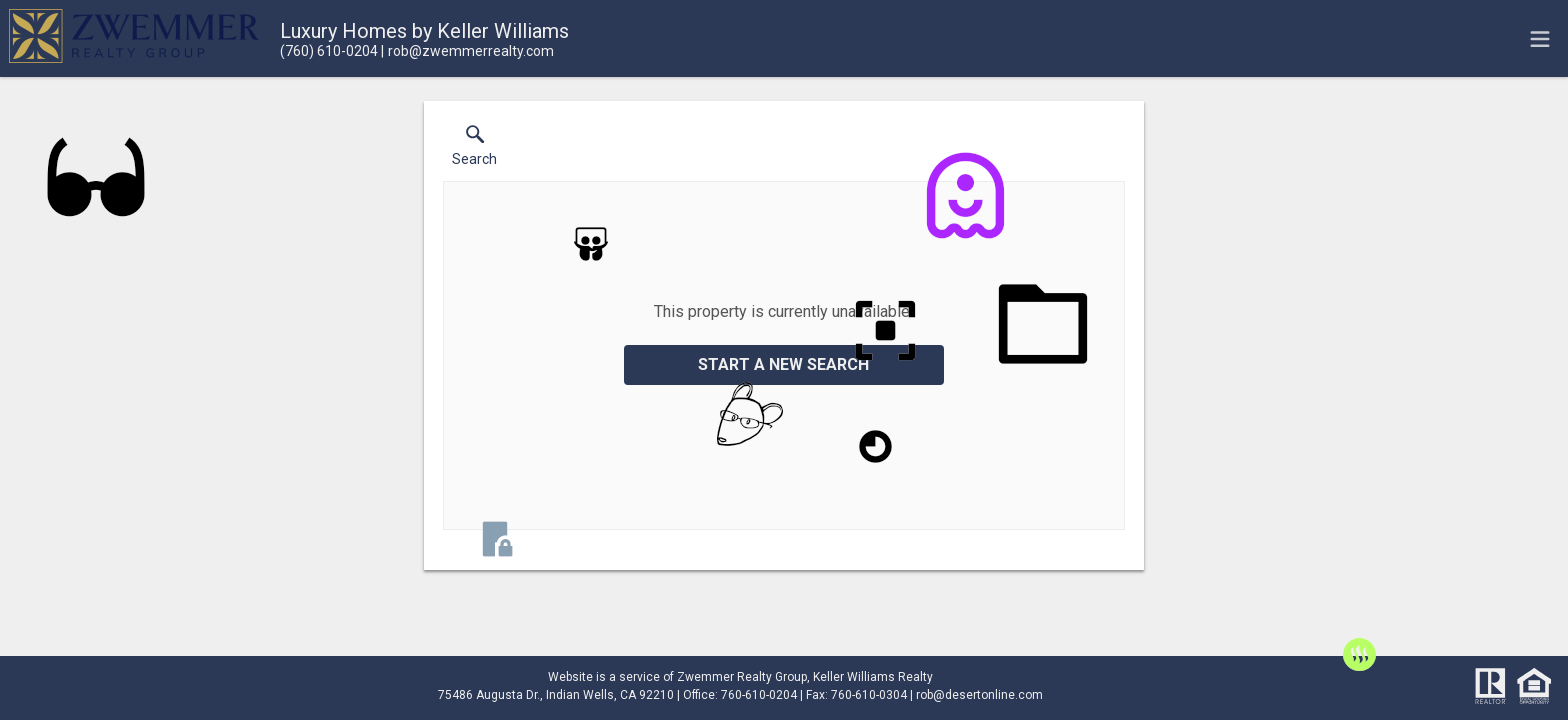 The image size is (1568, 720). What do you see at coordinates (875, 446) in the screenshot?
I see `indicates loading or processing in progress` at bounding box center [875, 446].